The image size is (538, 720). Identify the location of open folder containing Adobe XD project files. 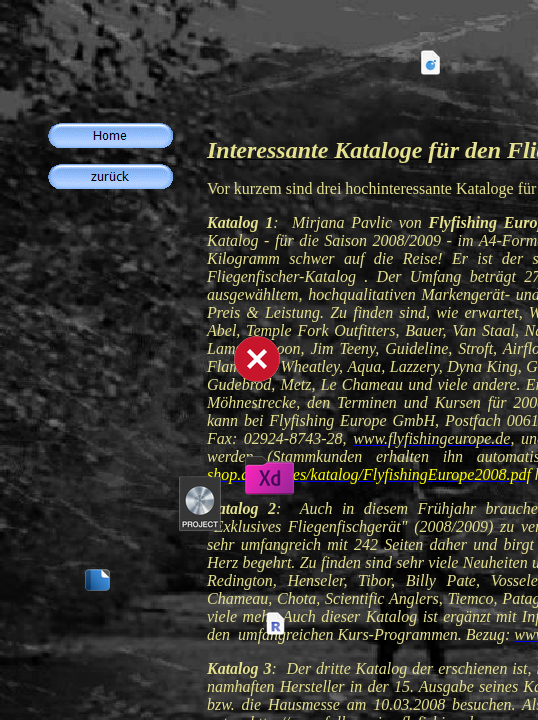
(269, 476).